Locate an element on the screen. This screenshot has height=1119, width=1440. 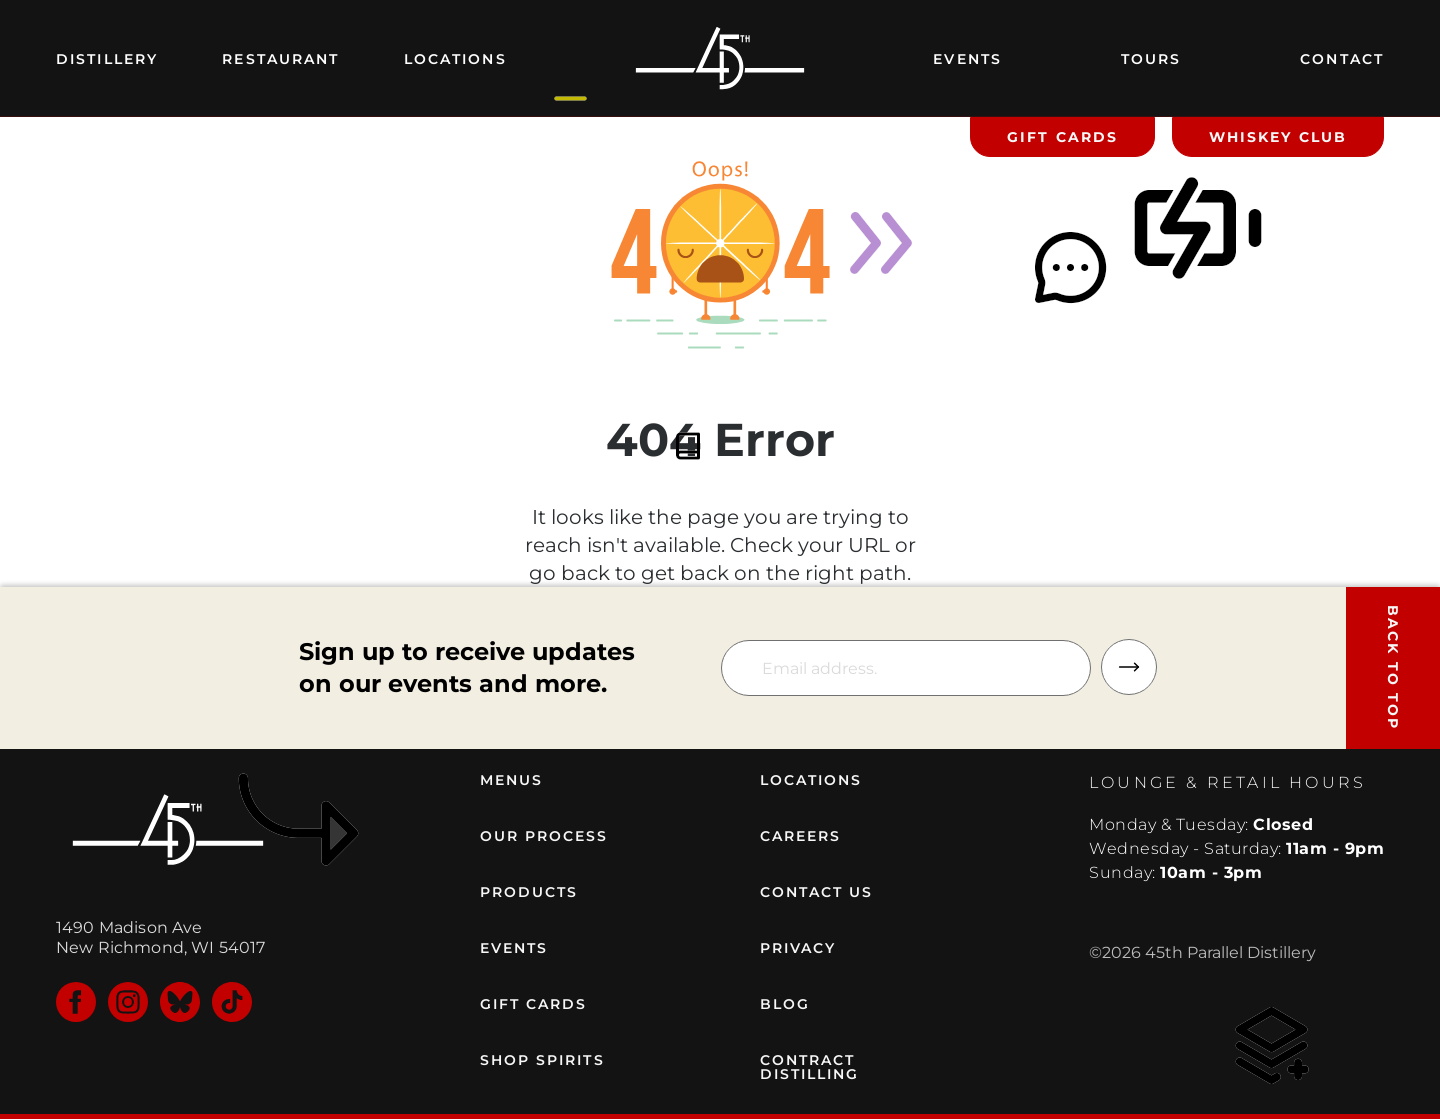
add a new layer to the stack is located at coordinates (1271, 1045).